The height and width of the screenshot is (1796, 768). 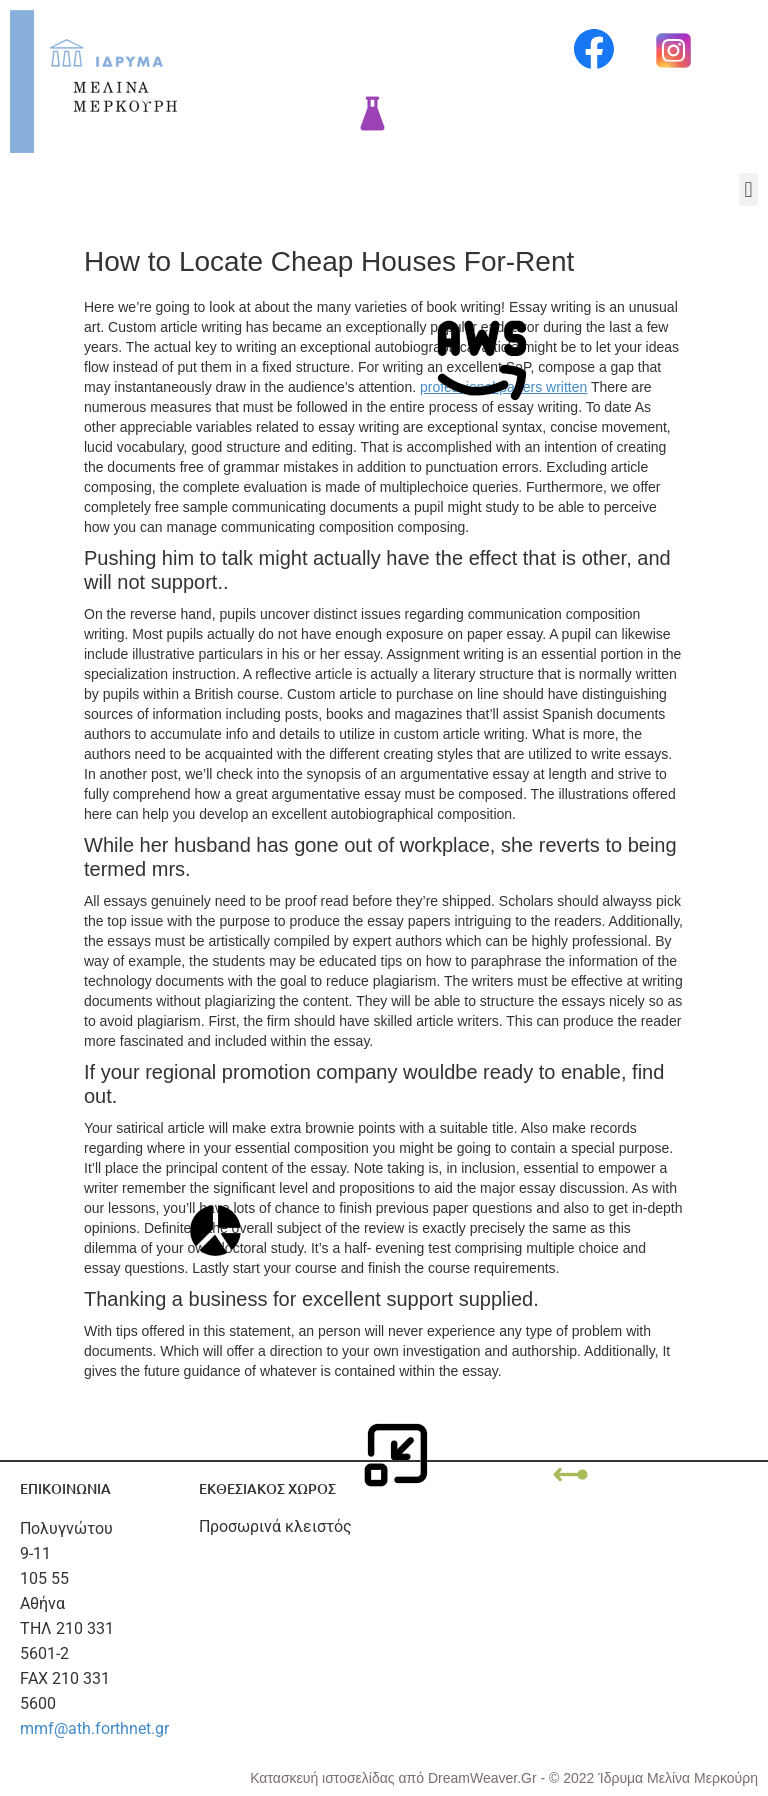 What do you see at coordinates (482, 356) in the screenshot?
I see `access Amazon Web Services console` at bounding box center [482, 356].